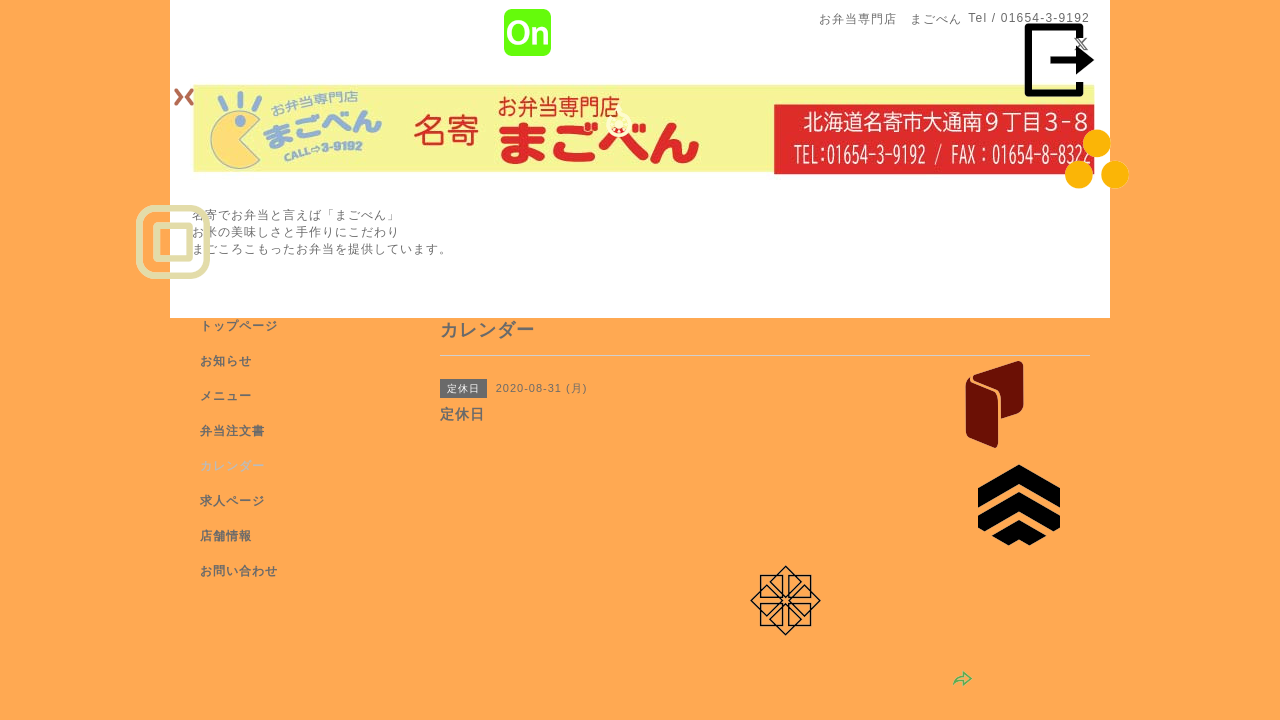  What do you see at coordinates (619, 120) in the screenshot?
I see `visit wikimedia commons` at bounding box center [619, 120].